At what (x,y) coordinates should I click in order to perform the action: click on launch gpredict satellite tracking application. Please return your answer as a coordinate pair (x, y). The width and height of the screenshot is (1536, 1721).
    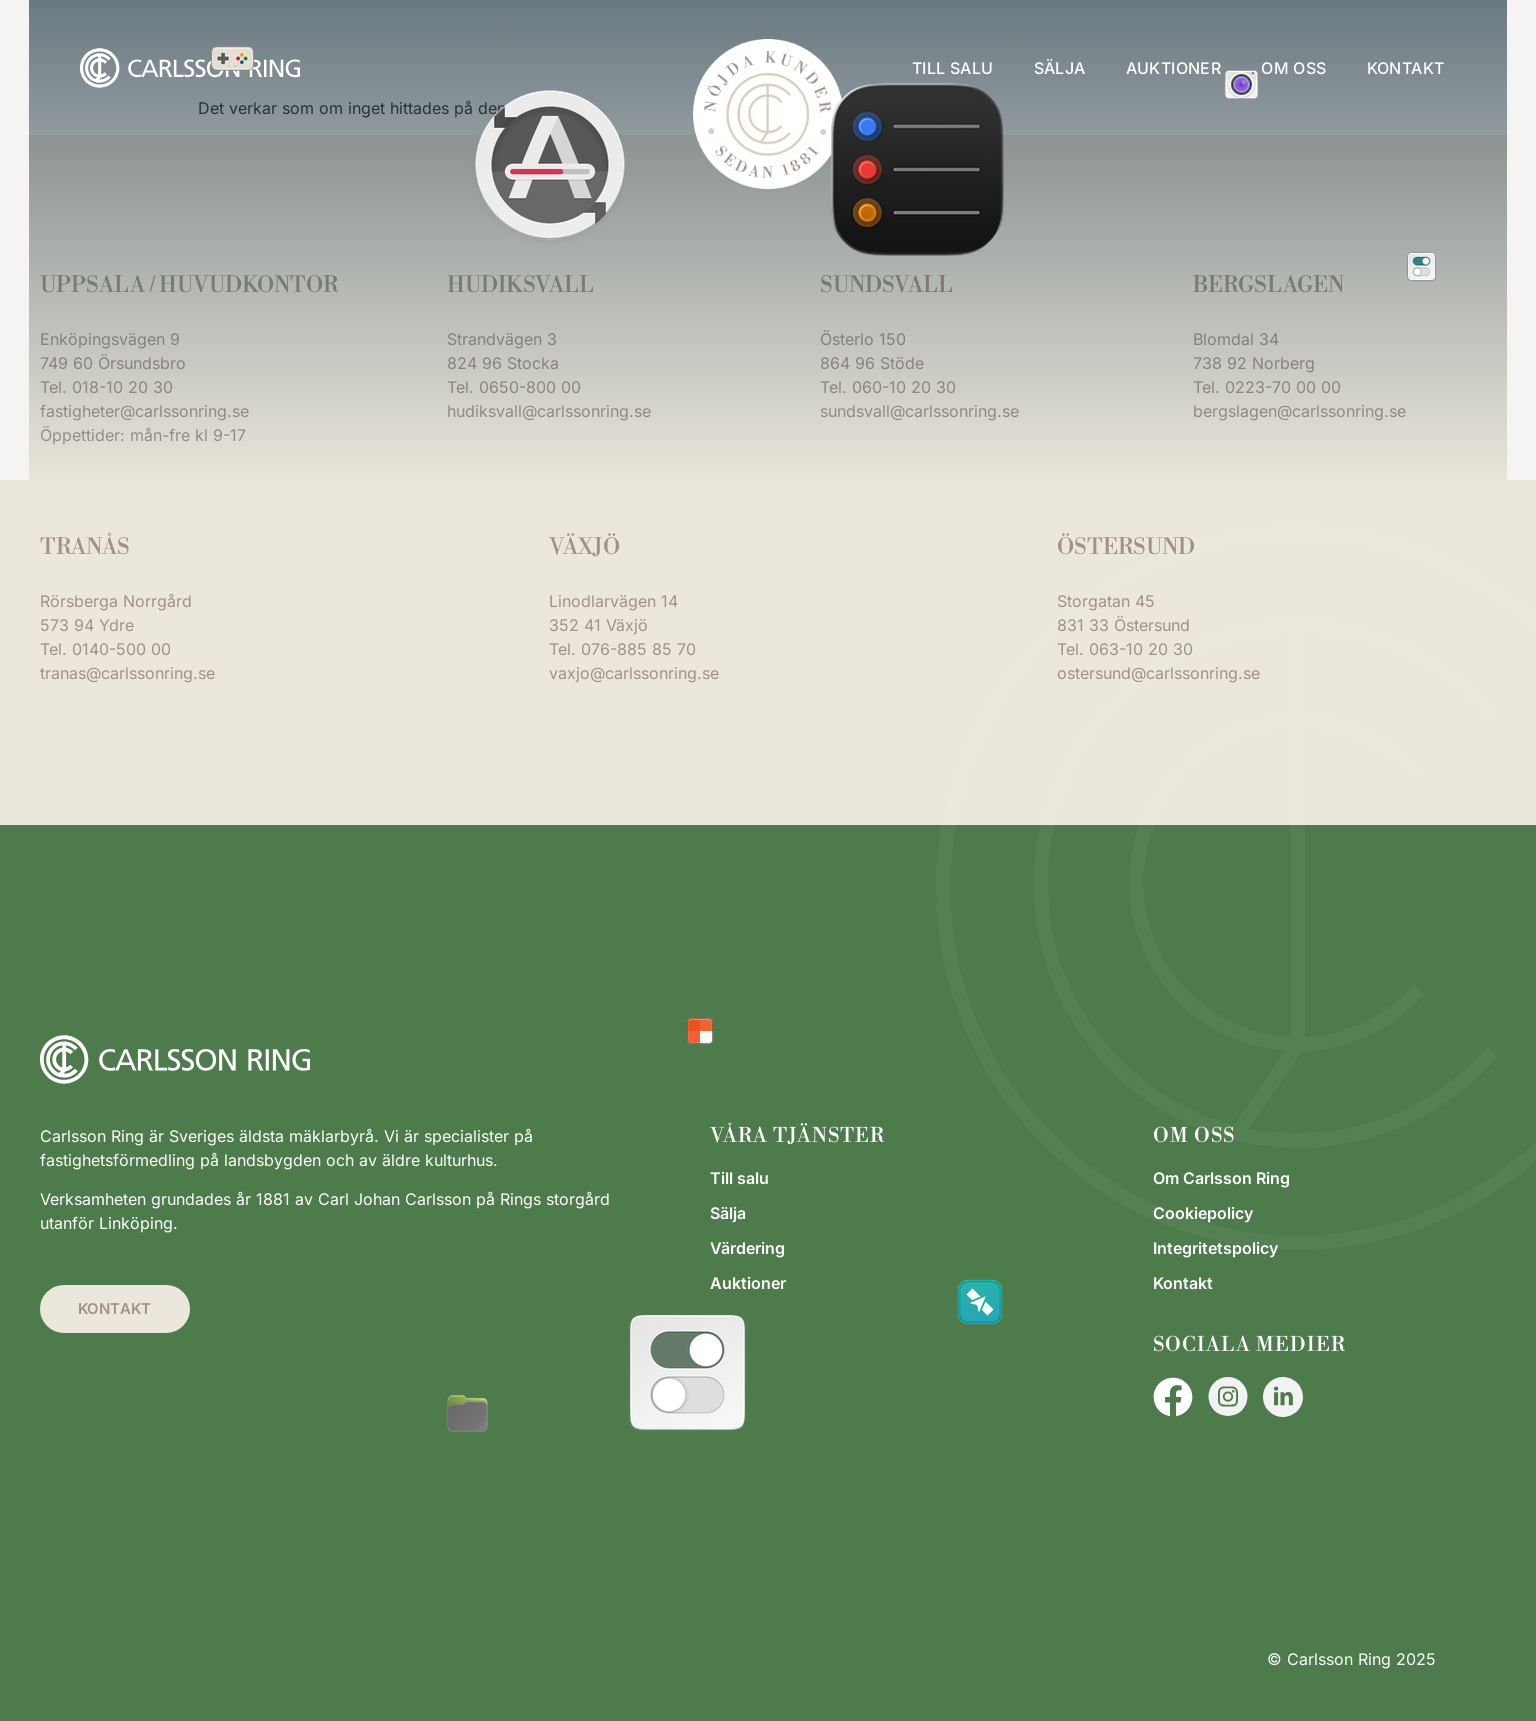
    Looking at the image, I should click on (980, 1302).